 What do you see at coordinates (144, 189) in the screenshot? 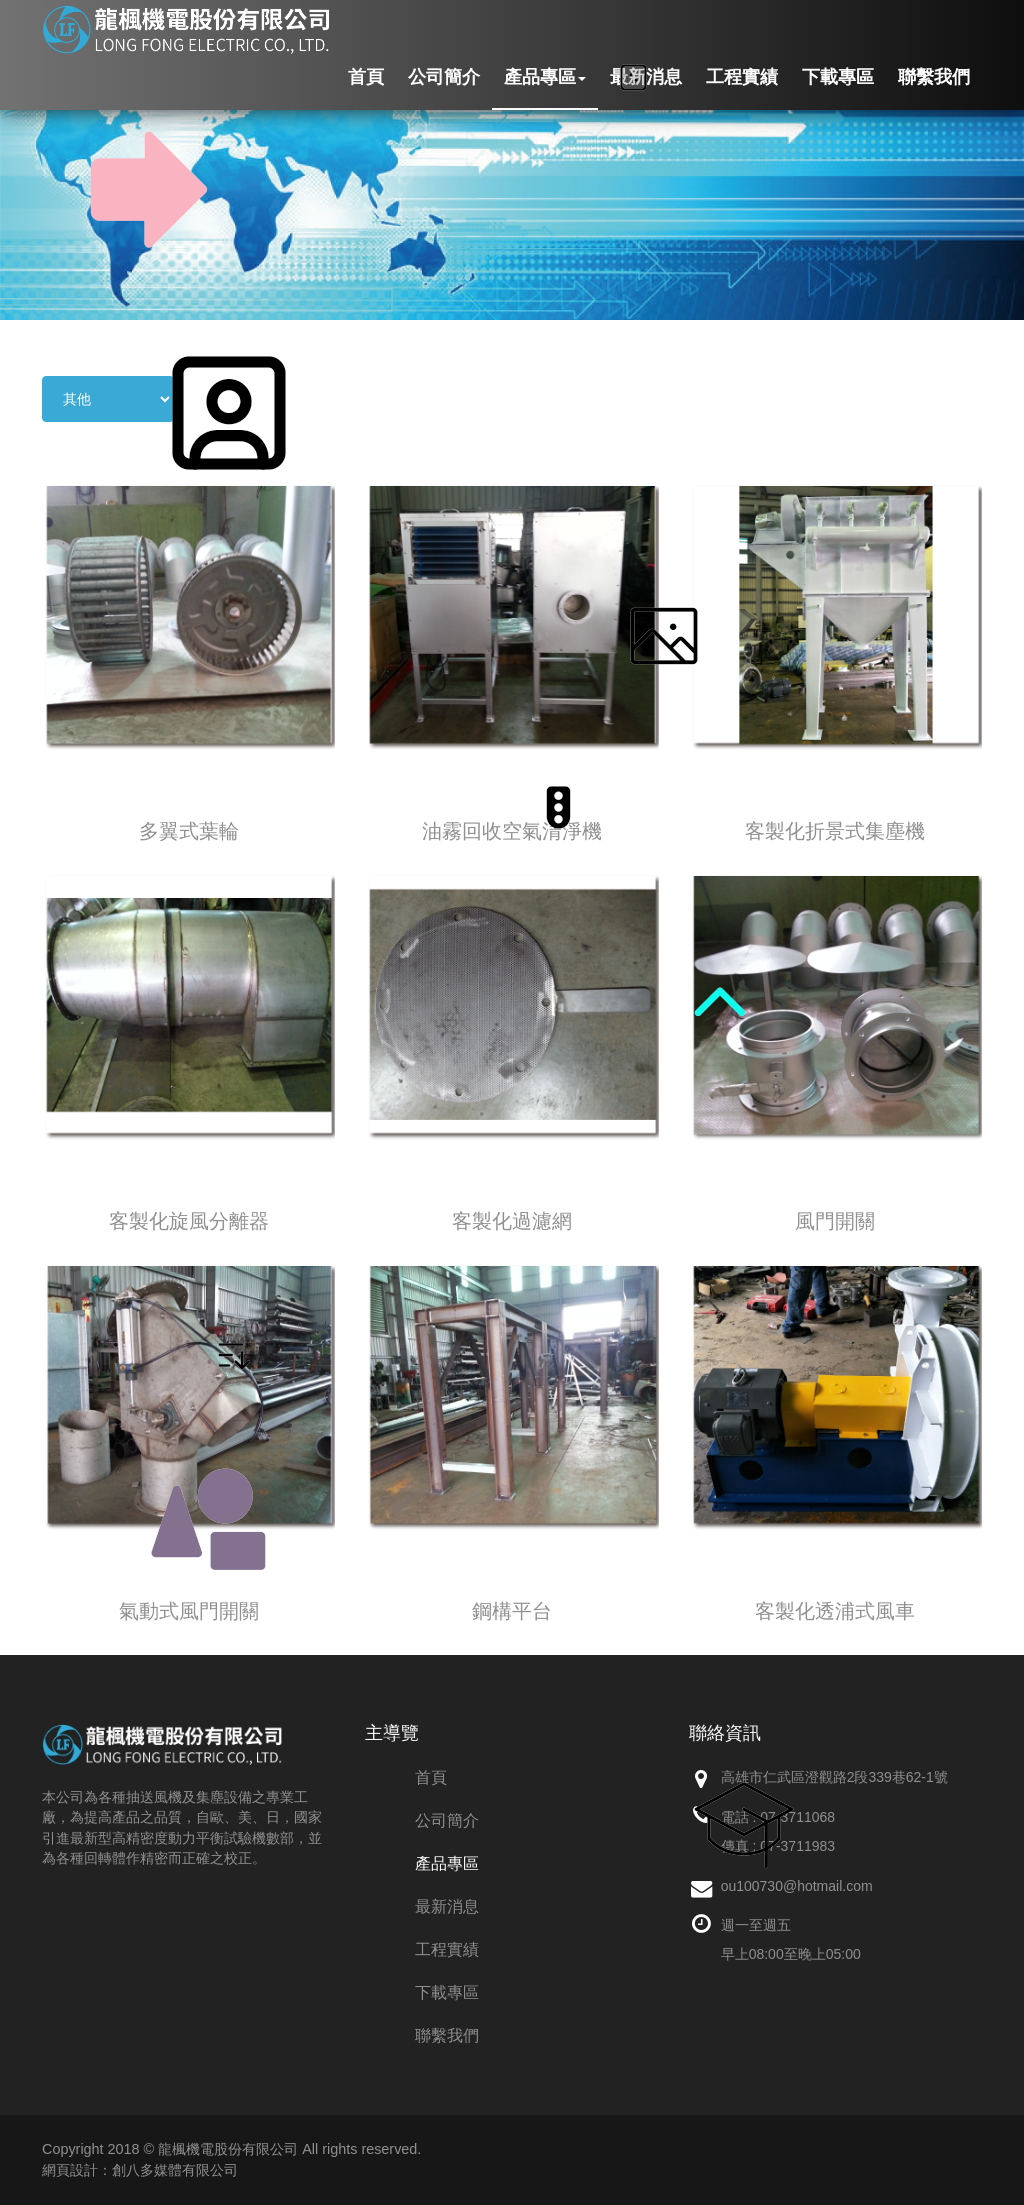
I see `go forward or proceed to next step` at bounding box center [144, 189].